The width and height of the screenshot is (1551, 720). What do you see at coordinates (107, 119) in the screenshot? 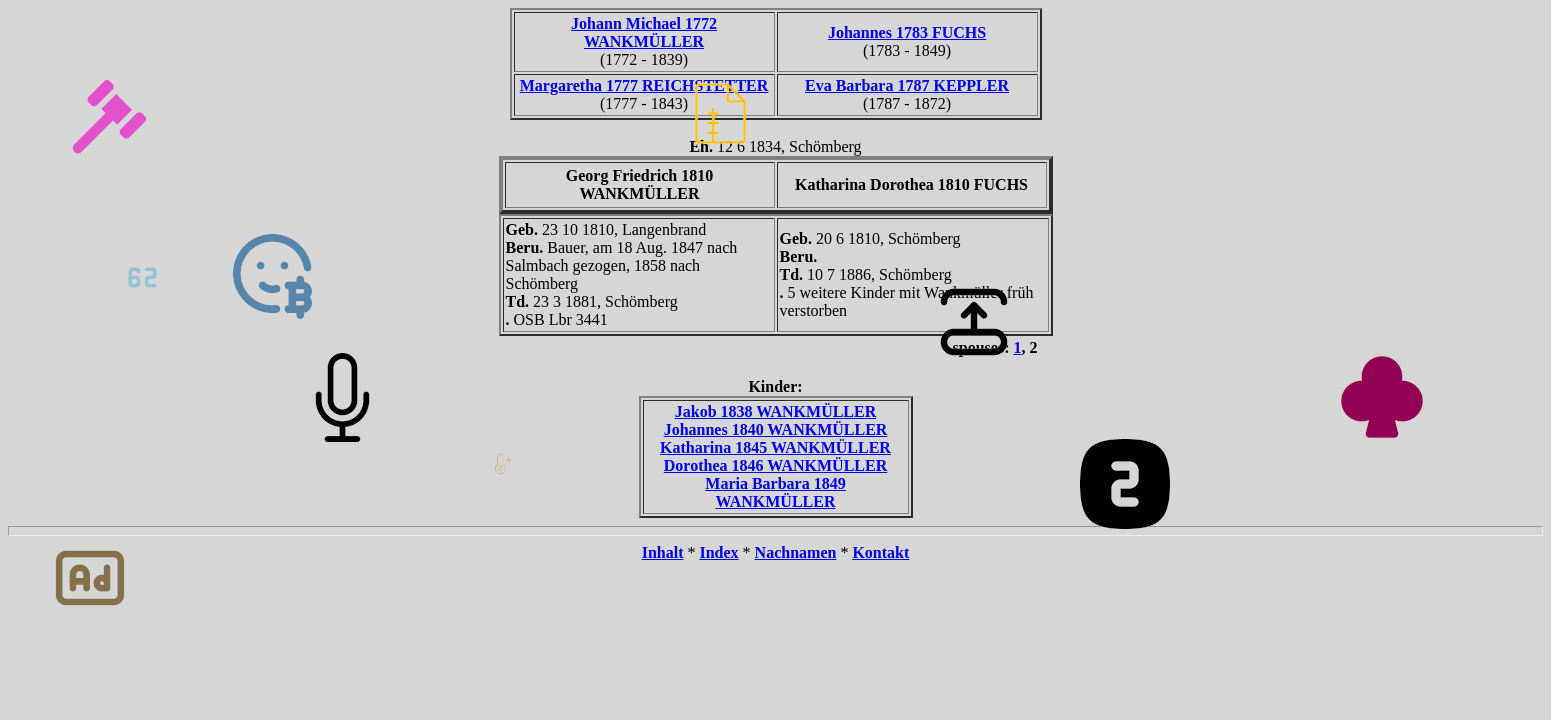
I see `access legal or court-related information` at bounding box center [107, 119].